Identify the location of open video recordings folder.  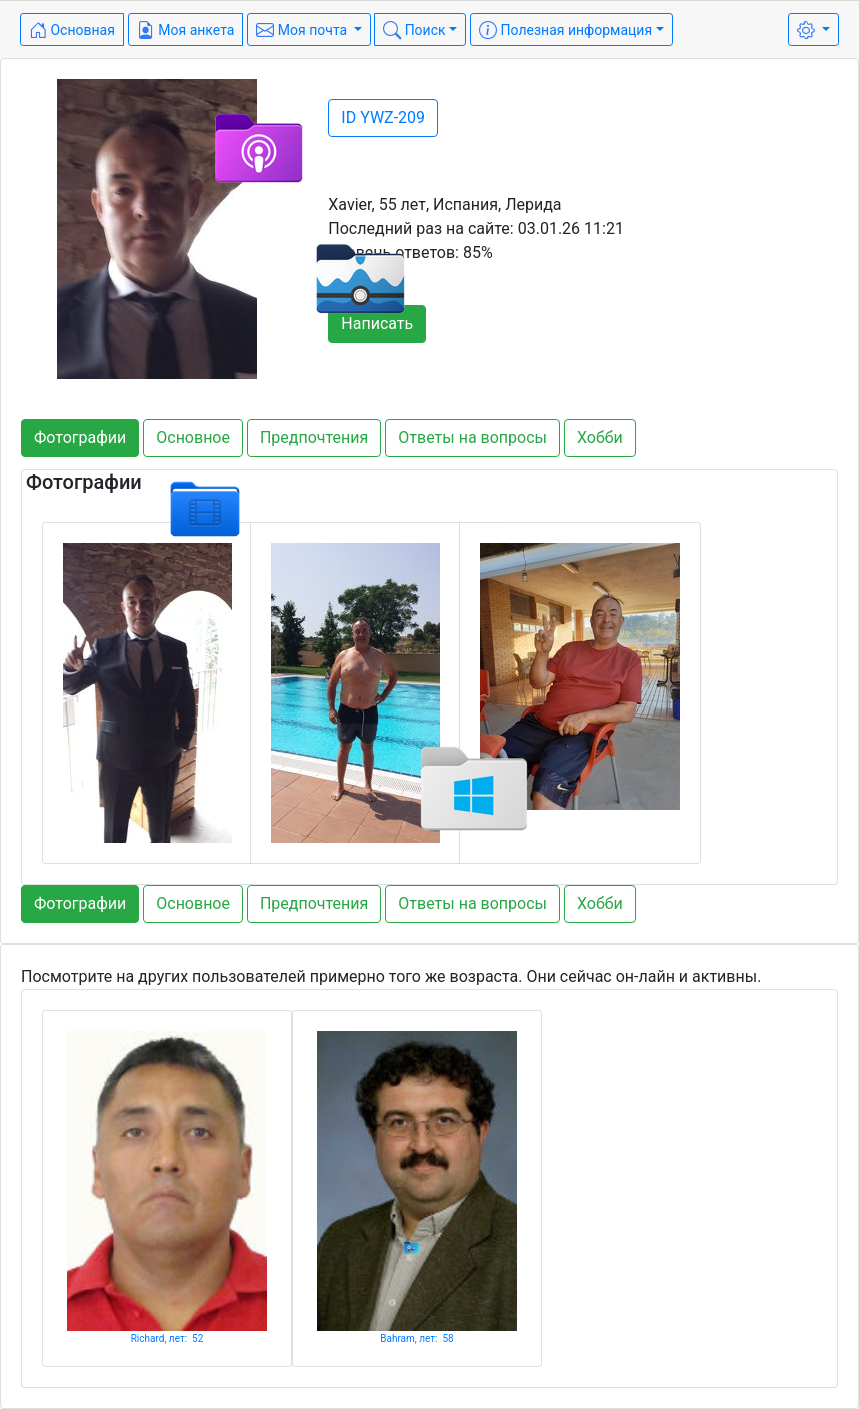
(411, 1247).